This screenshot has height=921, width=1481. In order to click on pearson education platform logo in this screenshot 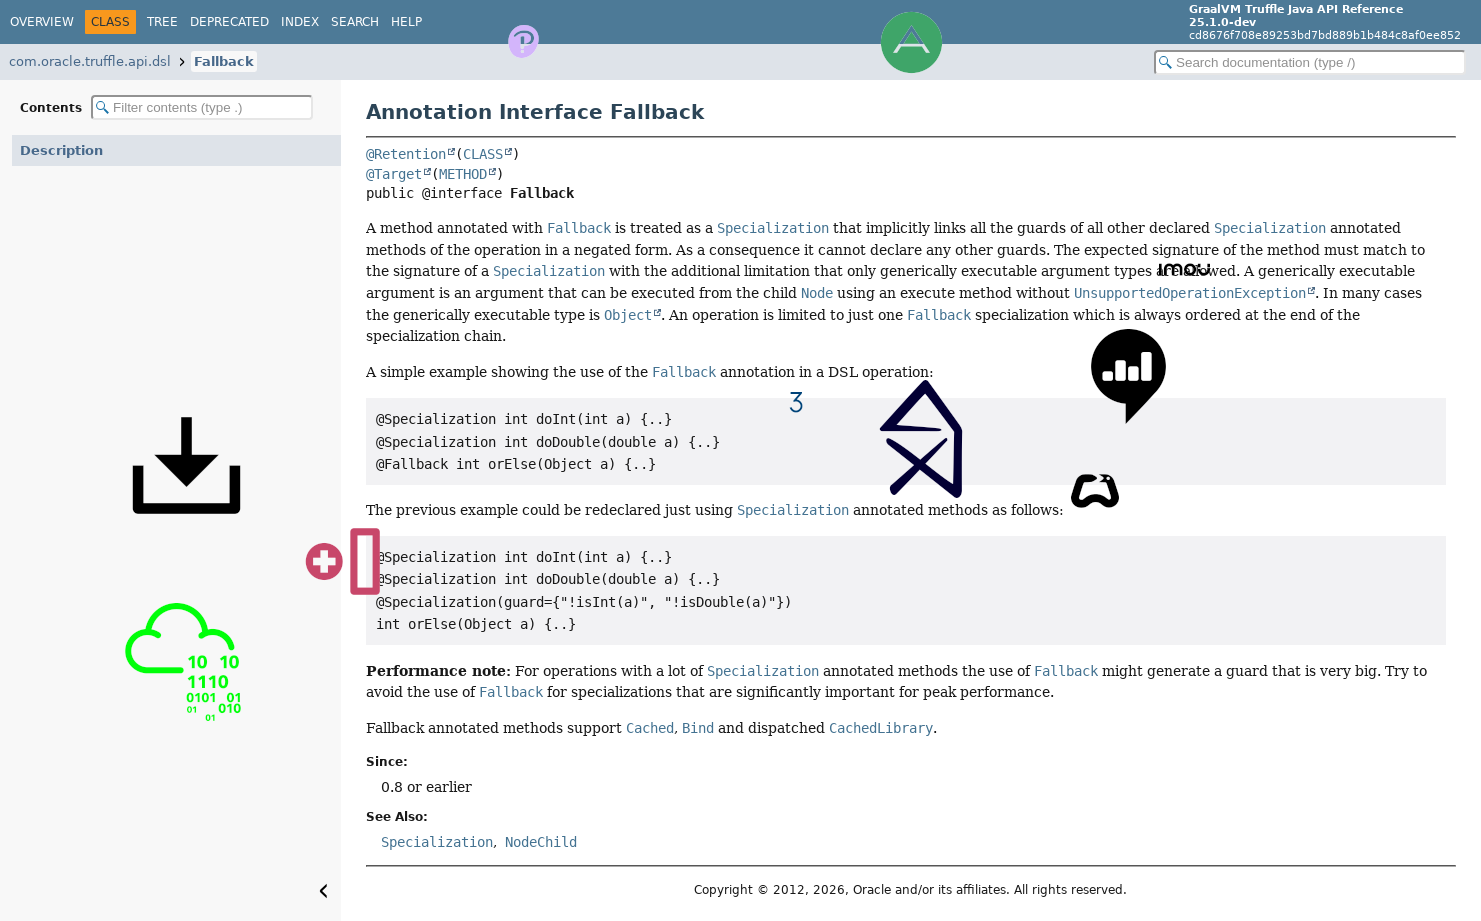, I will do `click(523, 41)`.